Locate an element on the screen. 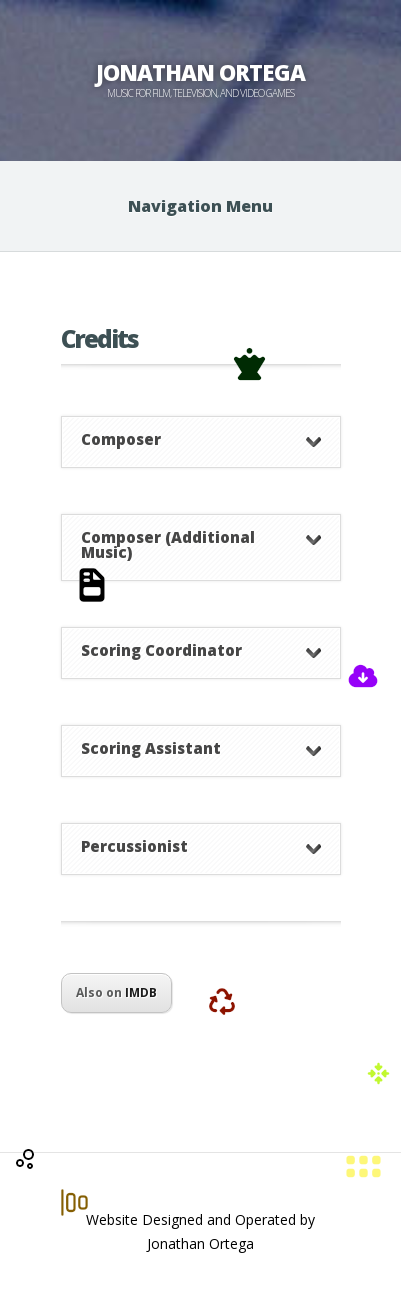 This screenshot has height=1296, width=401. view invoice or billing document is located at coordinates (92, 585).